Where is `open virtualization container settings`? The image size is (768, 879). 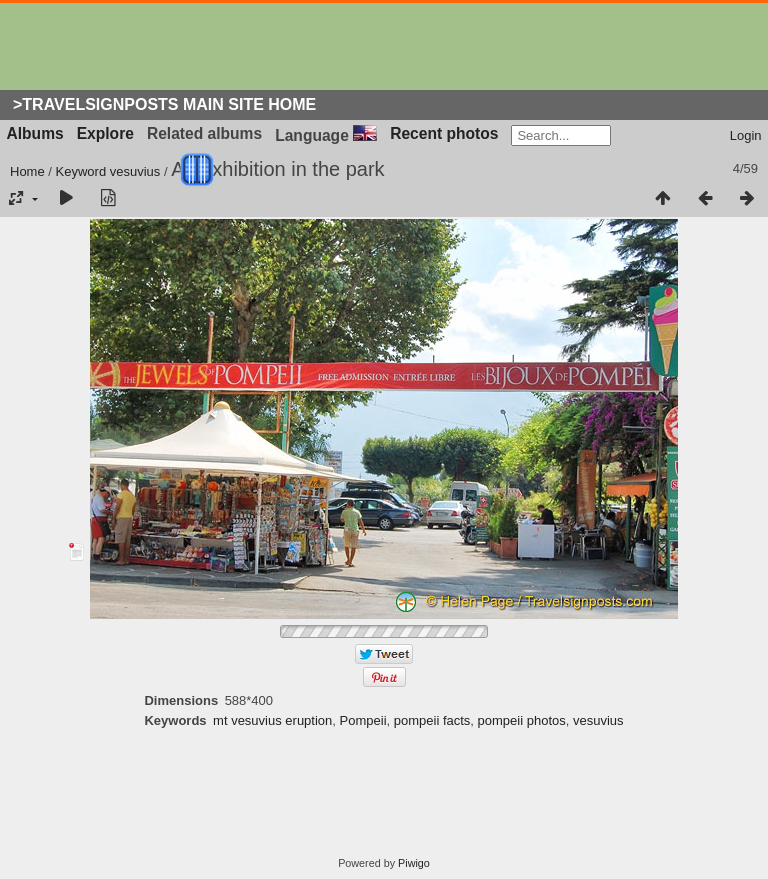 open virtualization container settings is located at coordinates (197, 170).